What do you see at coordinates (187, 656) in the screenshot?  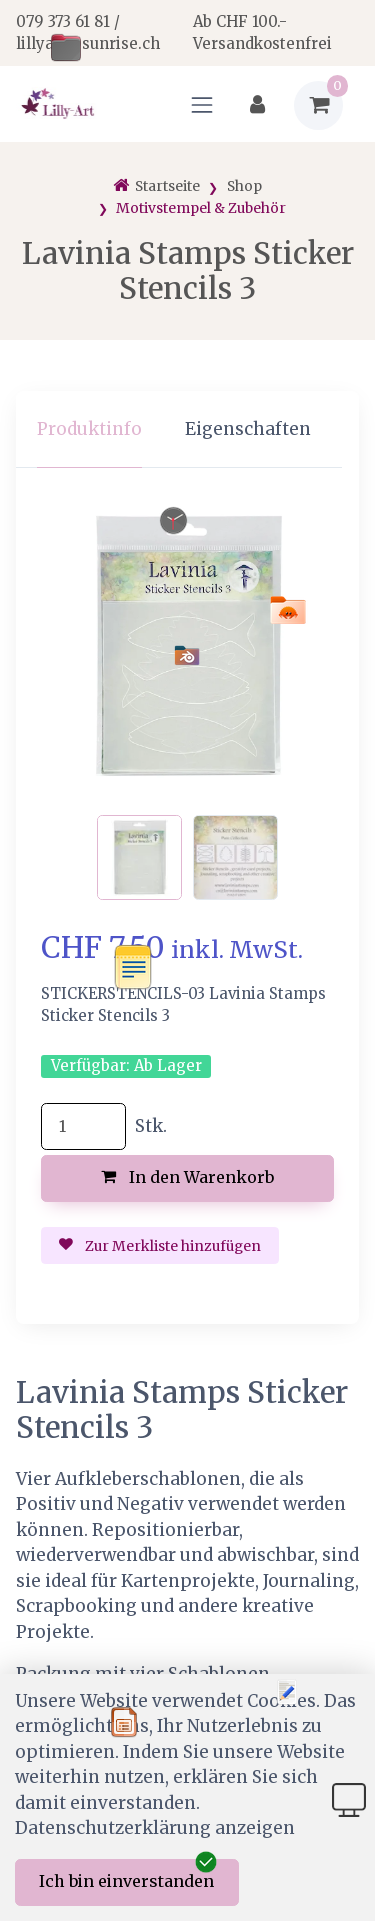 I see `open folder containing Blender project files` at bounding box center [187, 656].